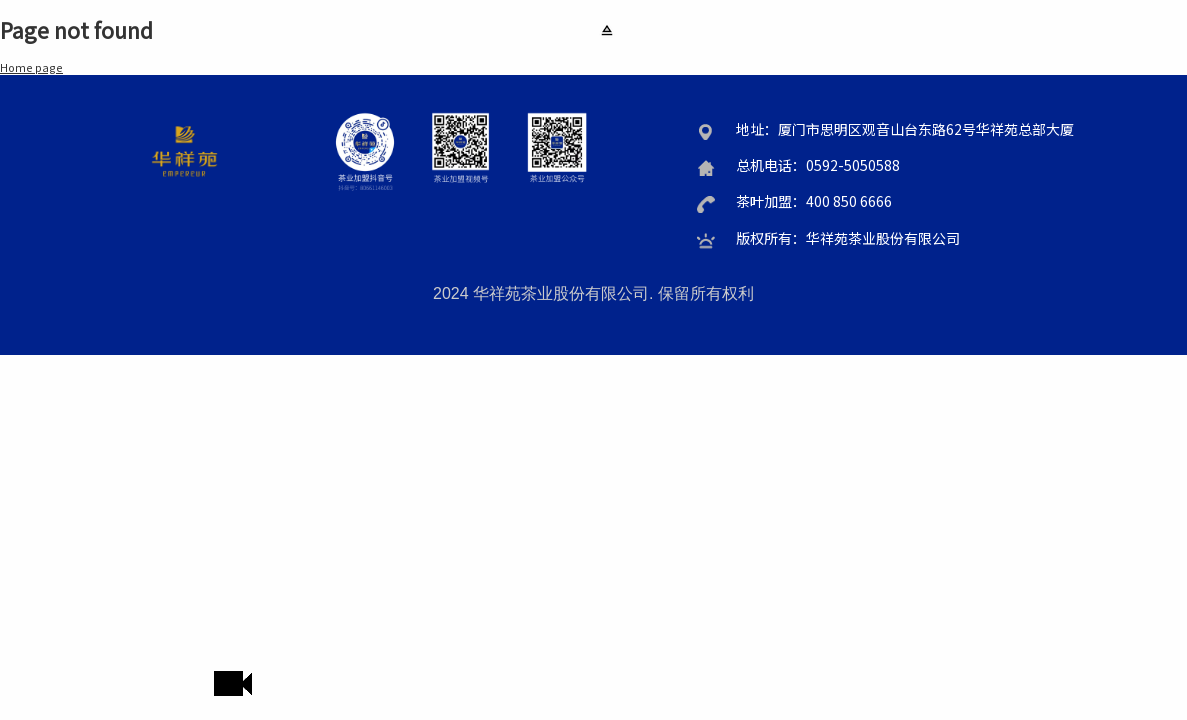  Describe the element at coordinates (607, 30) in the screenshot. I see `eject removable media or disc` at that location.